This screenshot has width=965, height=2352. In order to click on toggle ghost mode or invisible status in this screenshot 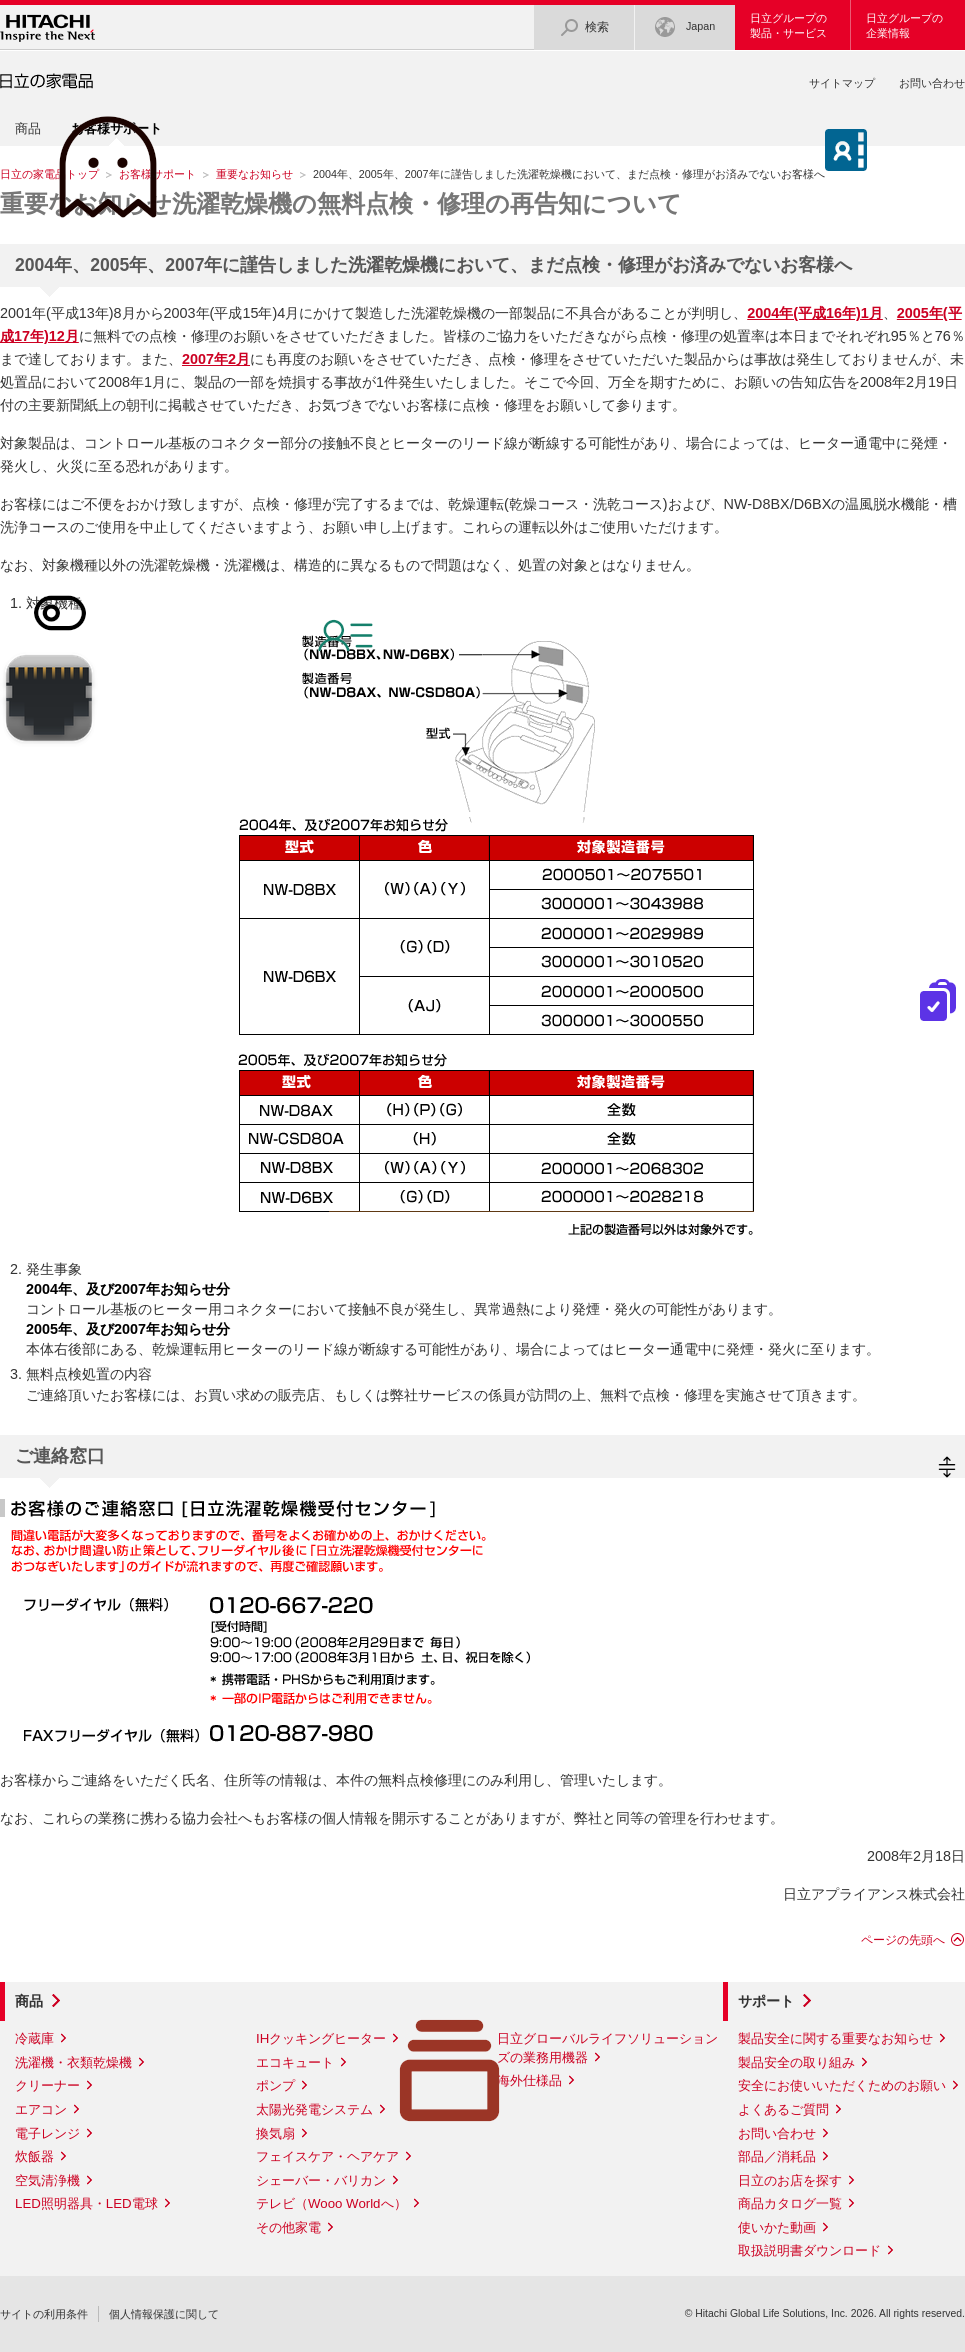, I will do `click(108, 169)`.